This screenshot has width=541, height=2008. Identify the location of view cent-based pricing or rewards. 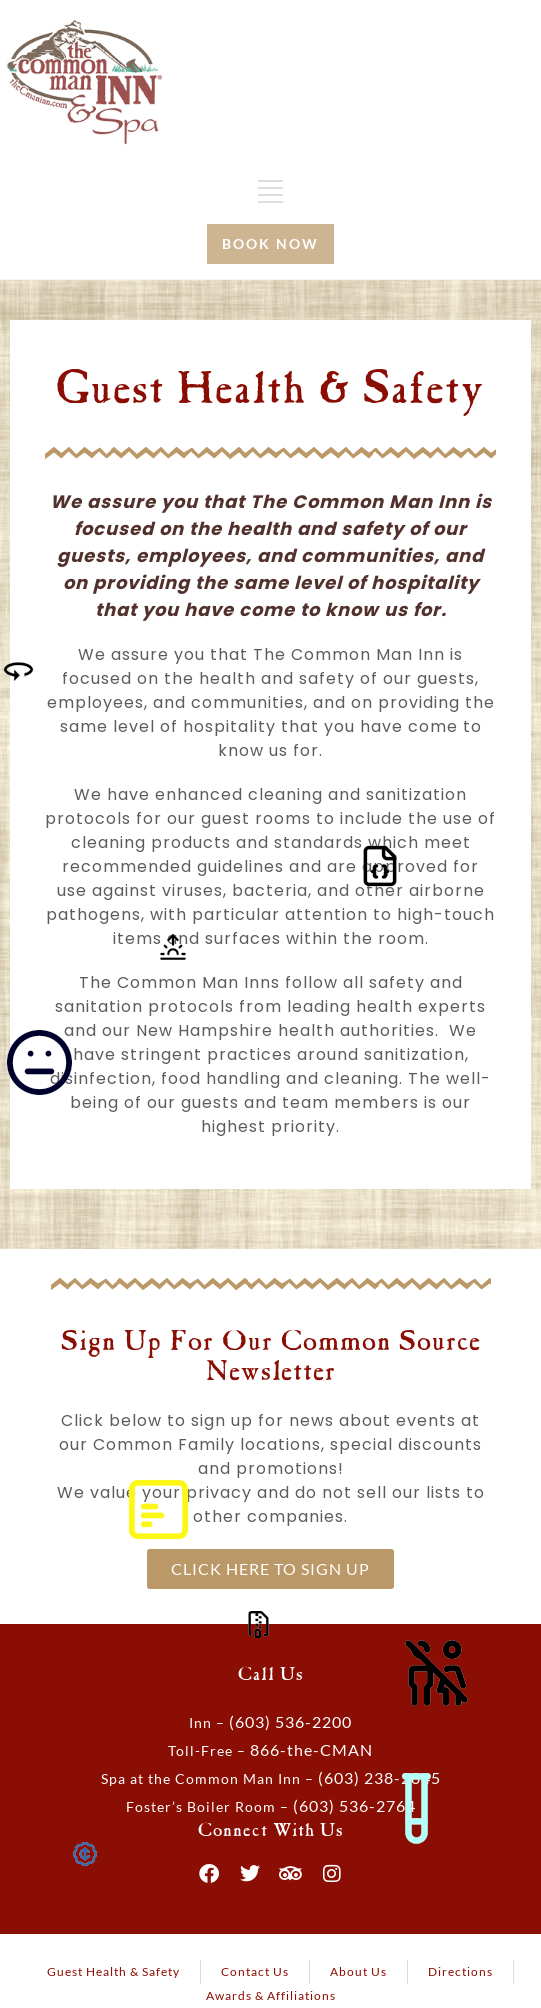
(85, 1854).